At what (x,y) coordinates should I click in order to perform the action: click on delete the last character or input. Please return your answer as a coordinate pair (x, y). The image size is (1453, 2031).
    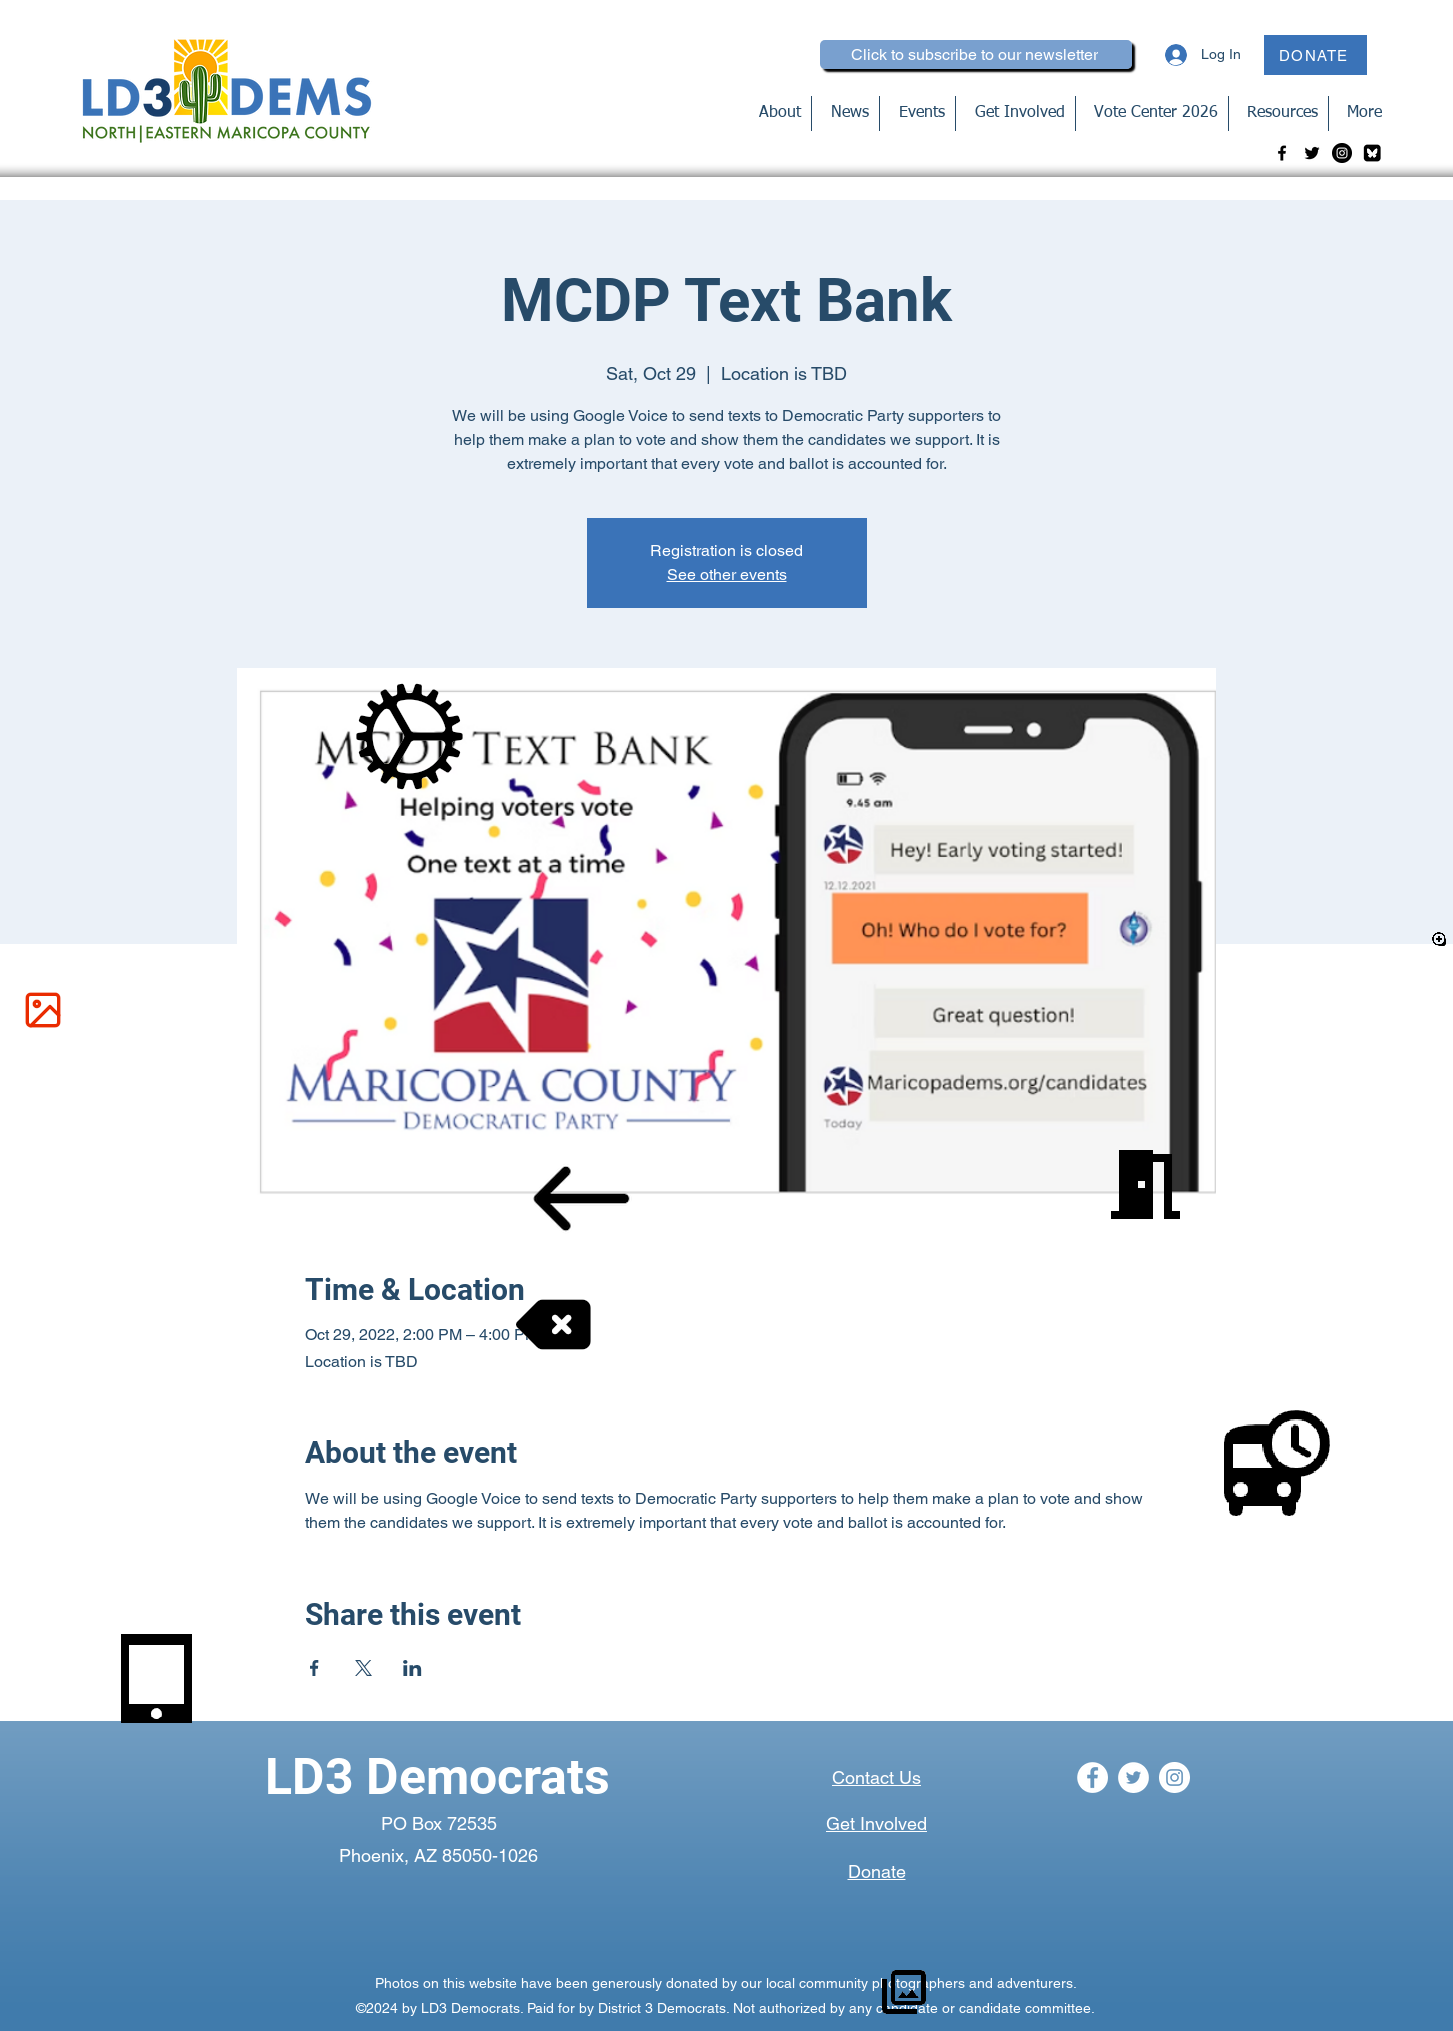
    Looking at the image, I should click on (557, 1324).